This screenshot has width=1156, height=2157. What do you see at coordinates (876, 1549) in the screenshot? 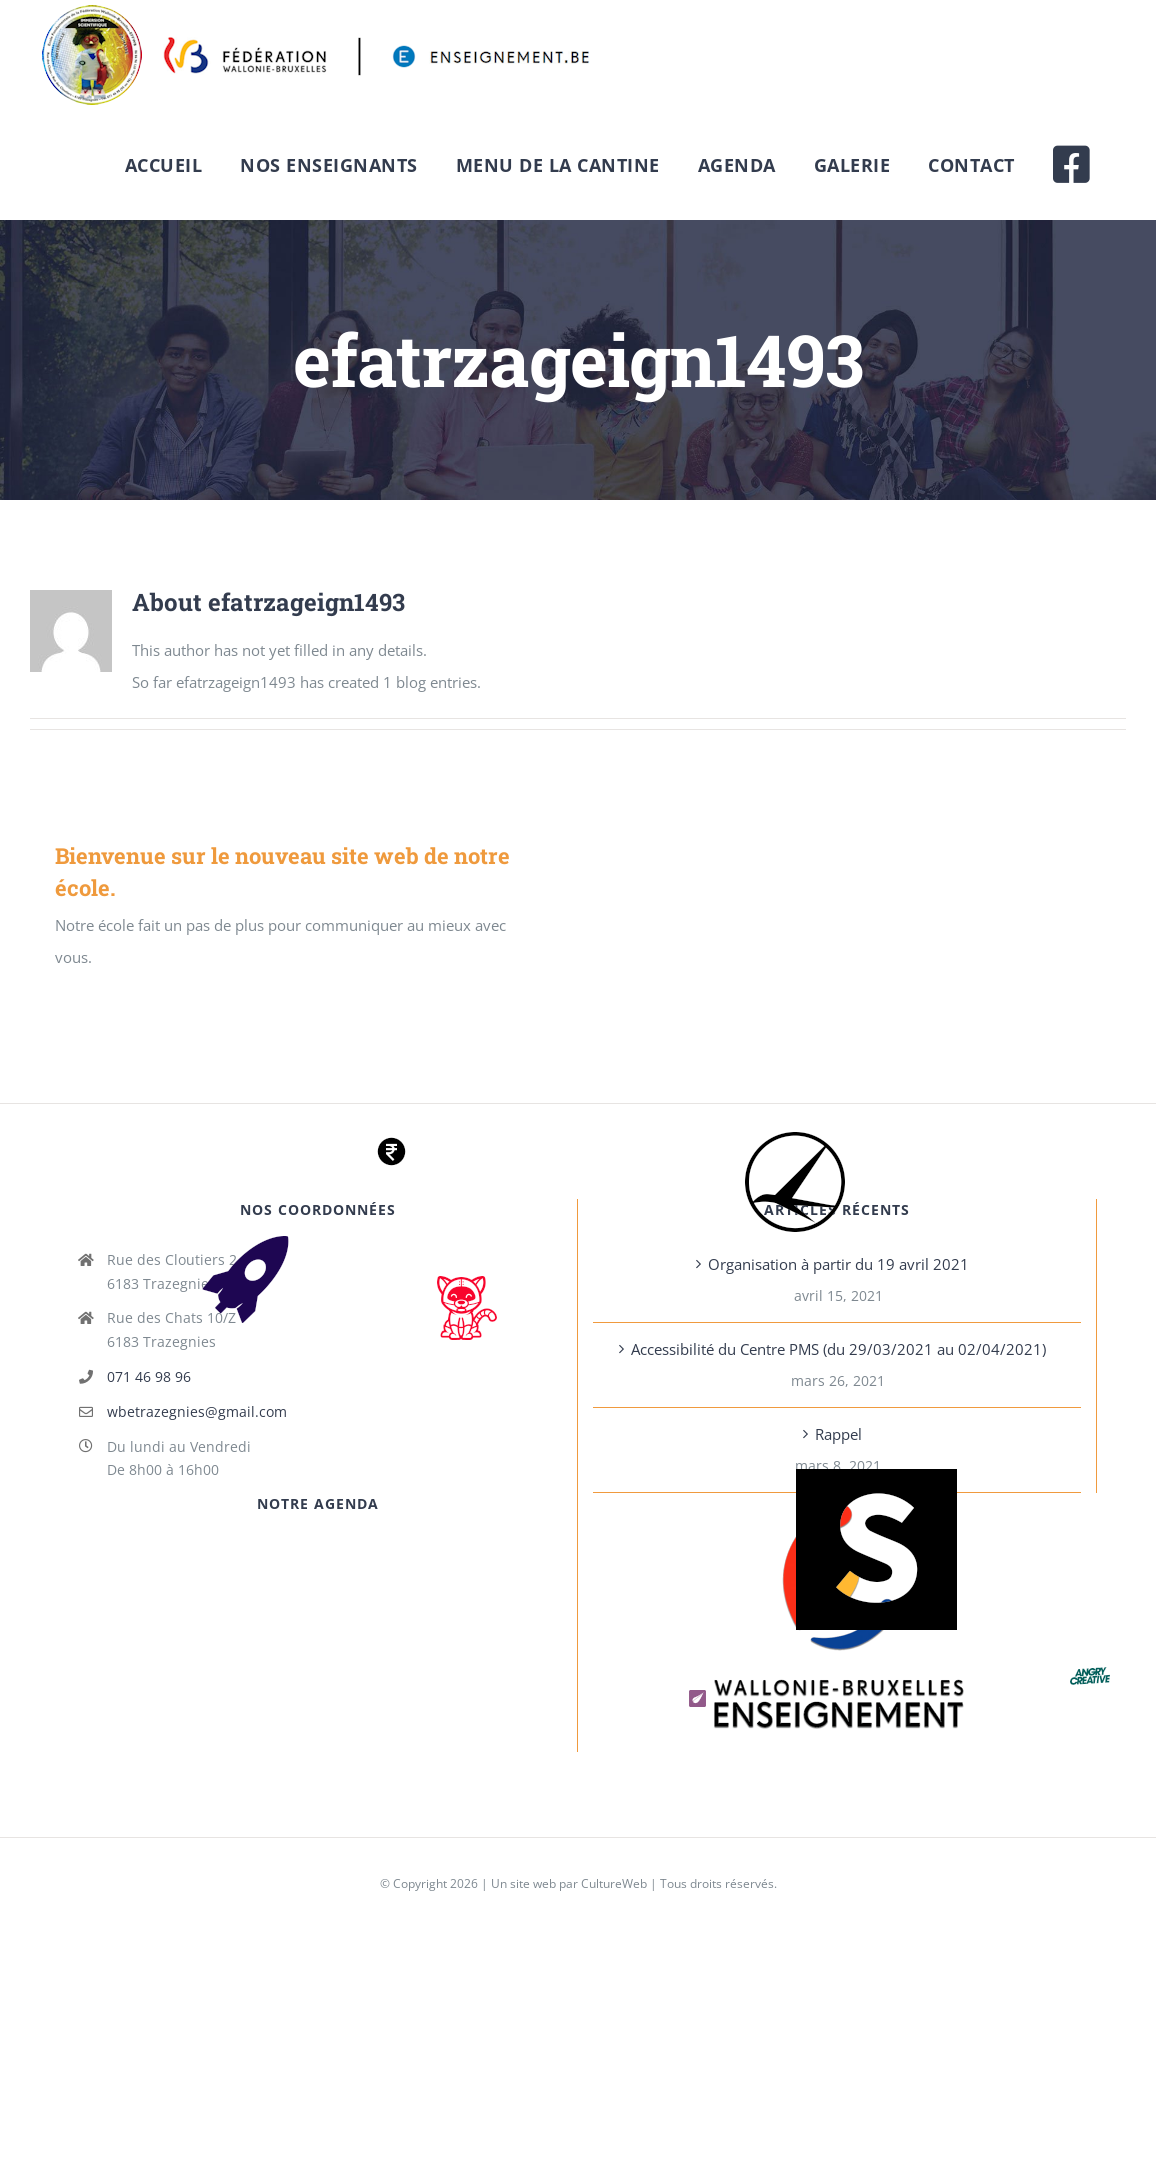
I see `semantic ui framework logo` at bounding box center [876, 1549].